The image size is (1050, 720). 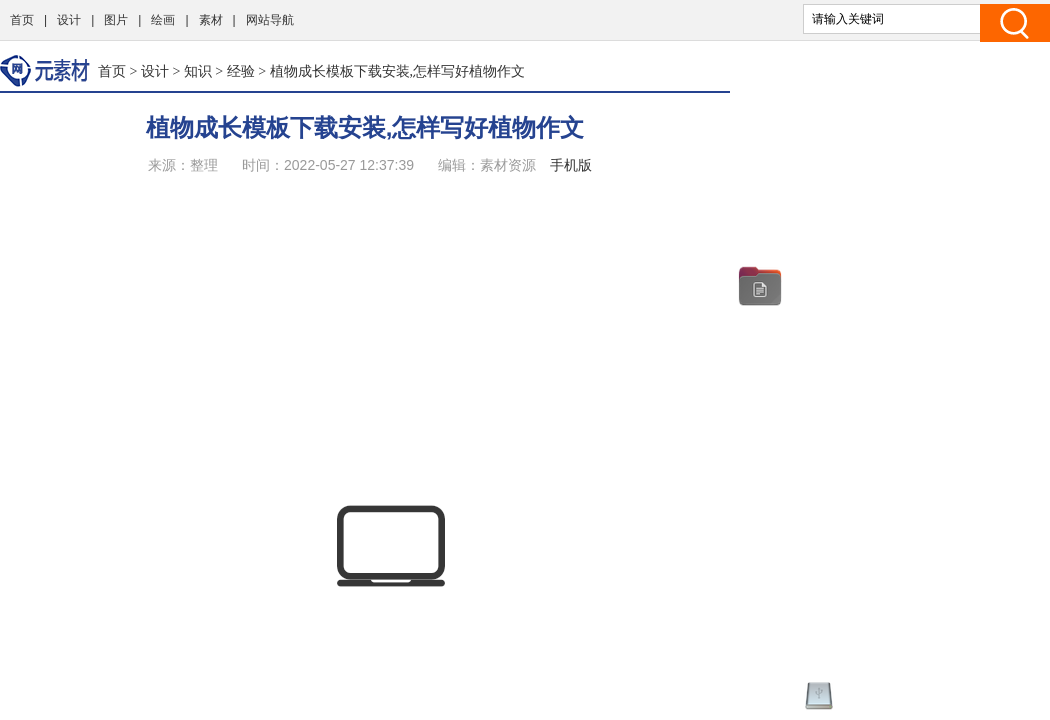 I want to click on access connected USB storage device, so click(x=819, y=696).